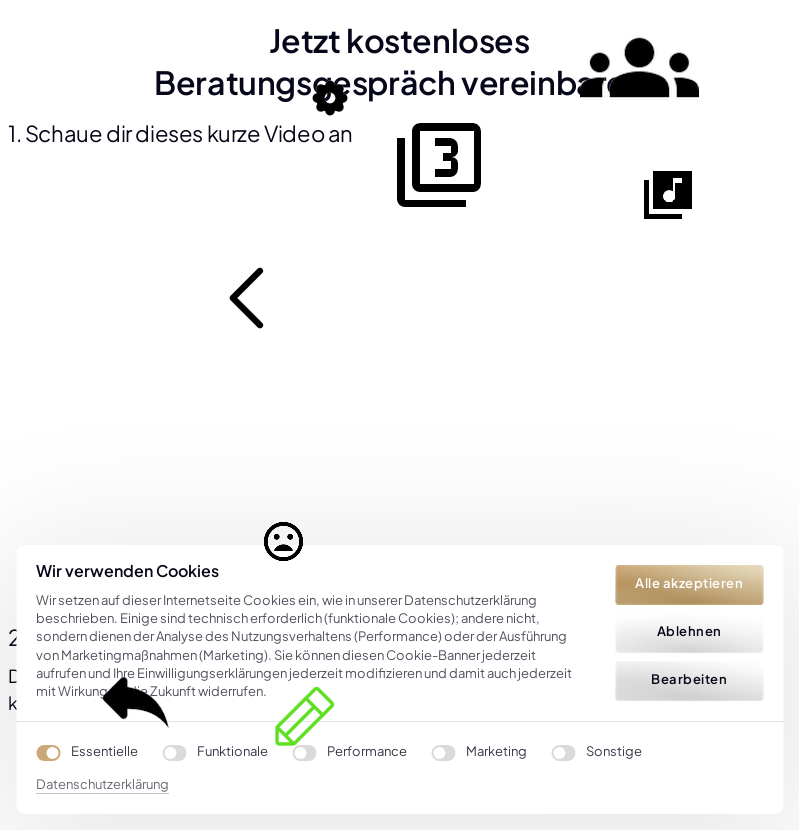 Image resolution: width=799 pixels, height=830 pixels. I want to click on open settings menu, so click(330, 98).